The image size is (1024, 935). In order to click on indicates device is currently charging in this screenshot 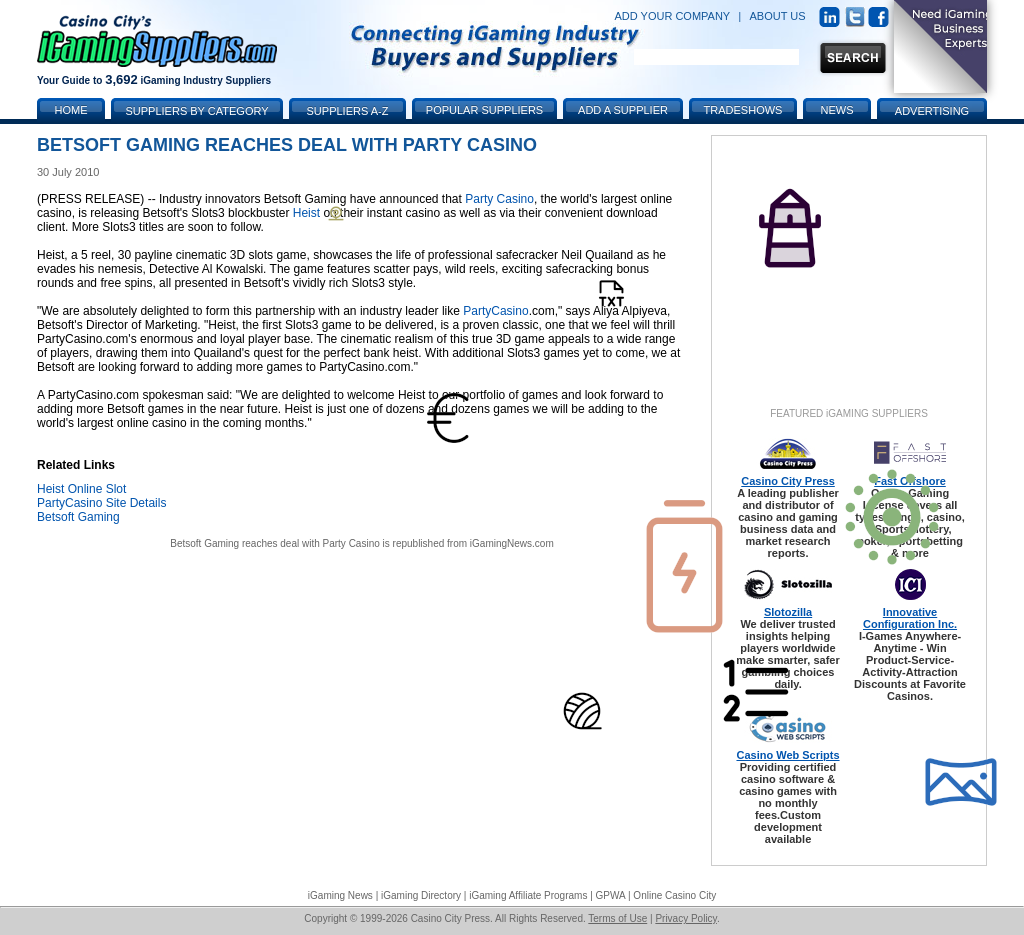, I will do `click(684, 568)`.